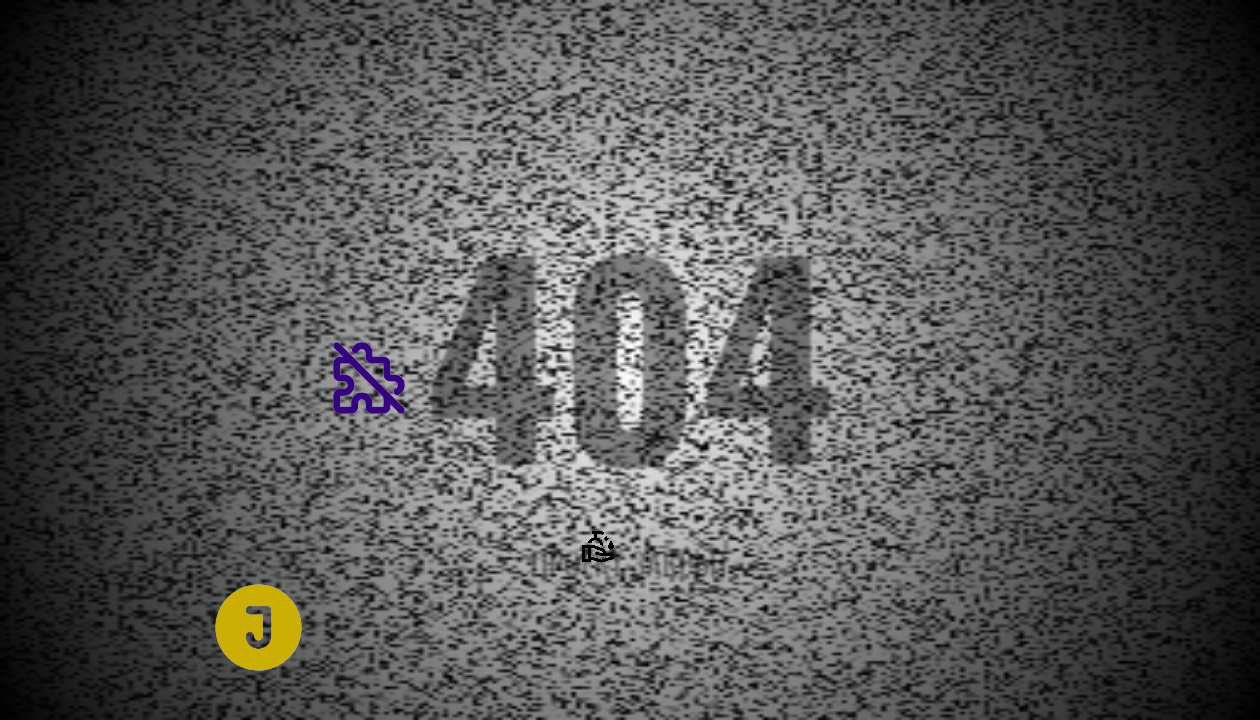 The width and height of the screenshot is (1260, 720). Describe the element at coordinates (598, 546) in the screenshot. I see `hand hygiene or sanitization reminder` at that location.